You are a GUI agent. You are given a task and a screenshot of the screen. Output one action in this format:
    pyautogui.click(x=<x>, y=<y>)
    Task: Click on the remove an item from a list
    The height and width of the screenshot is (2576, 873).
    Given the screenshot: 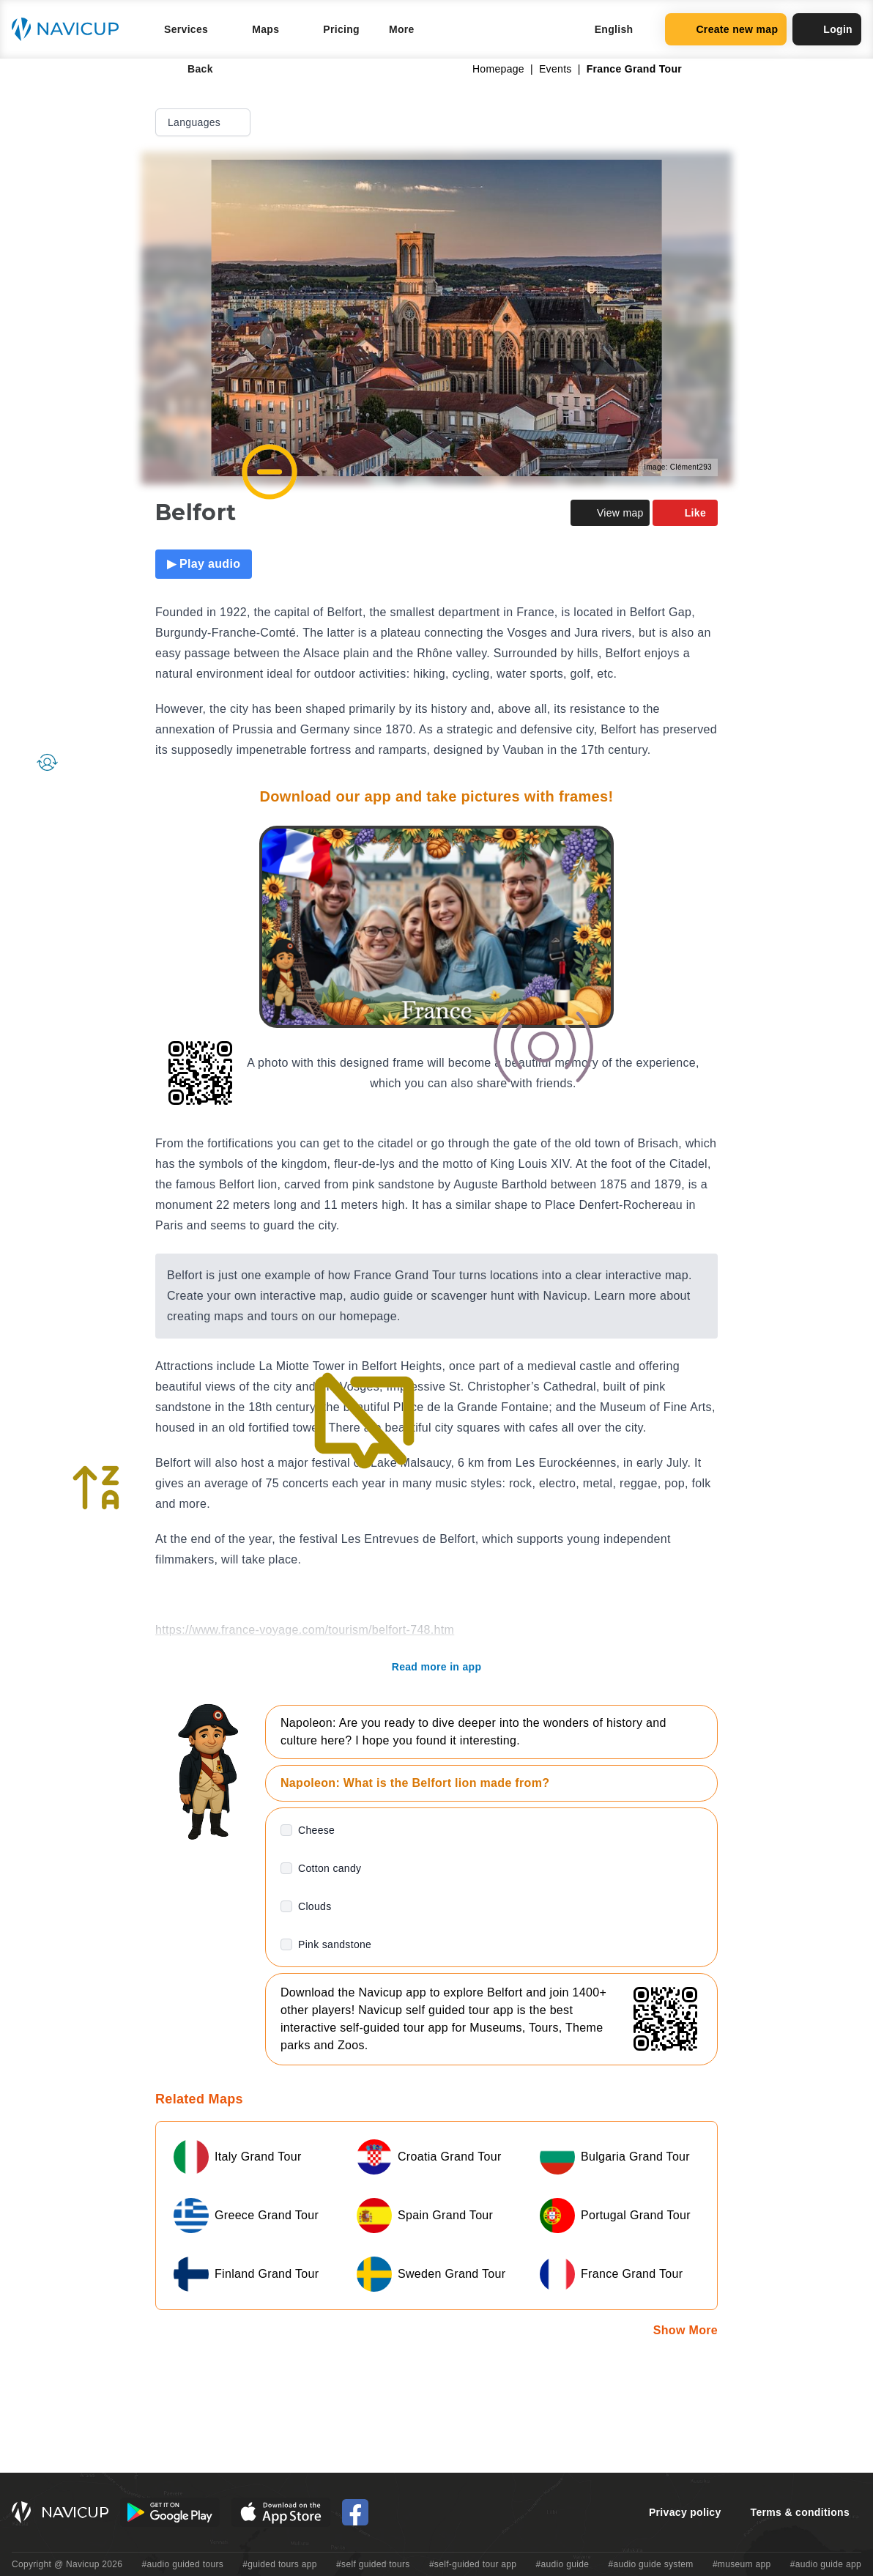 What is the action you would take?
    pyautogui.click(x=270, y=472)
    